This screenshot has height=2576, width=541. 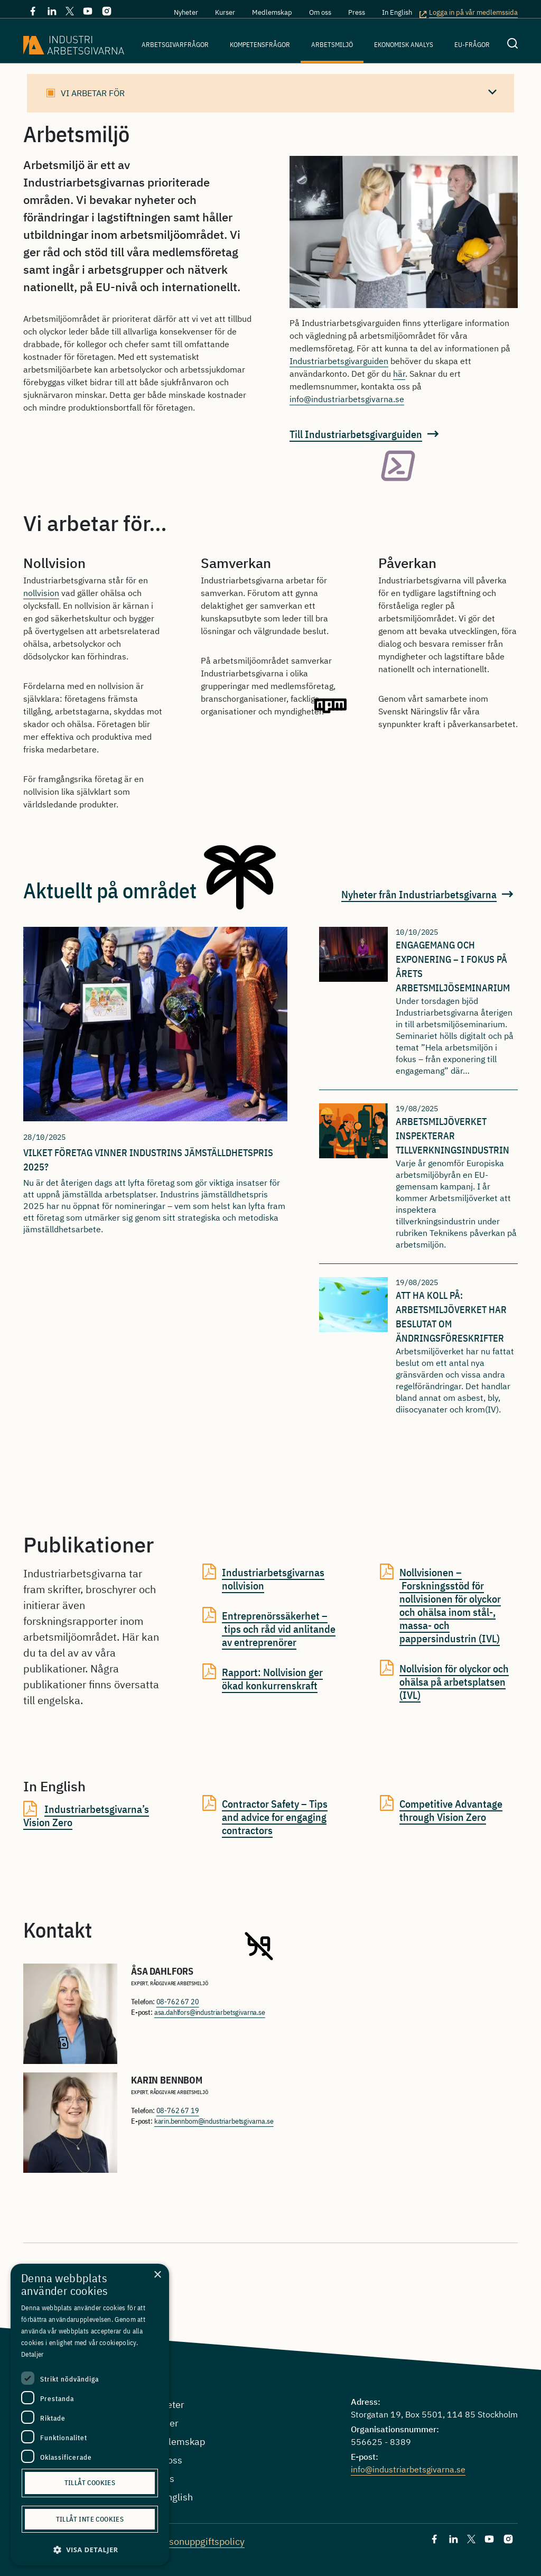 What do you see at coordinates (330, 705) in the screenshot?
I see `npm package manager logo` at bounding box center [330, 705].